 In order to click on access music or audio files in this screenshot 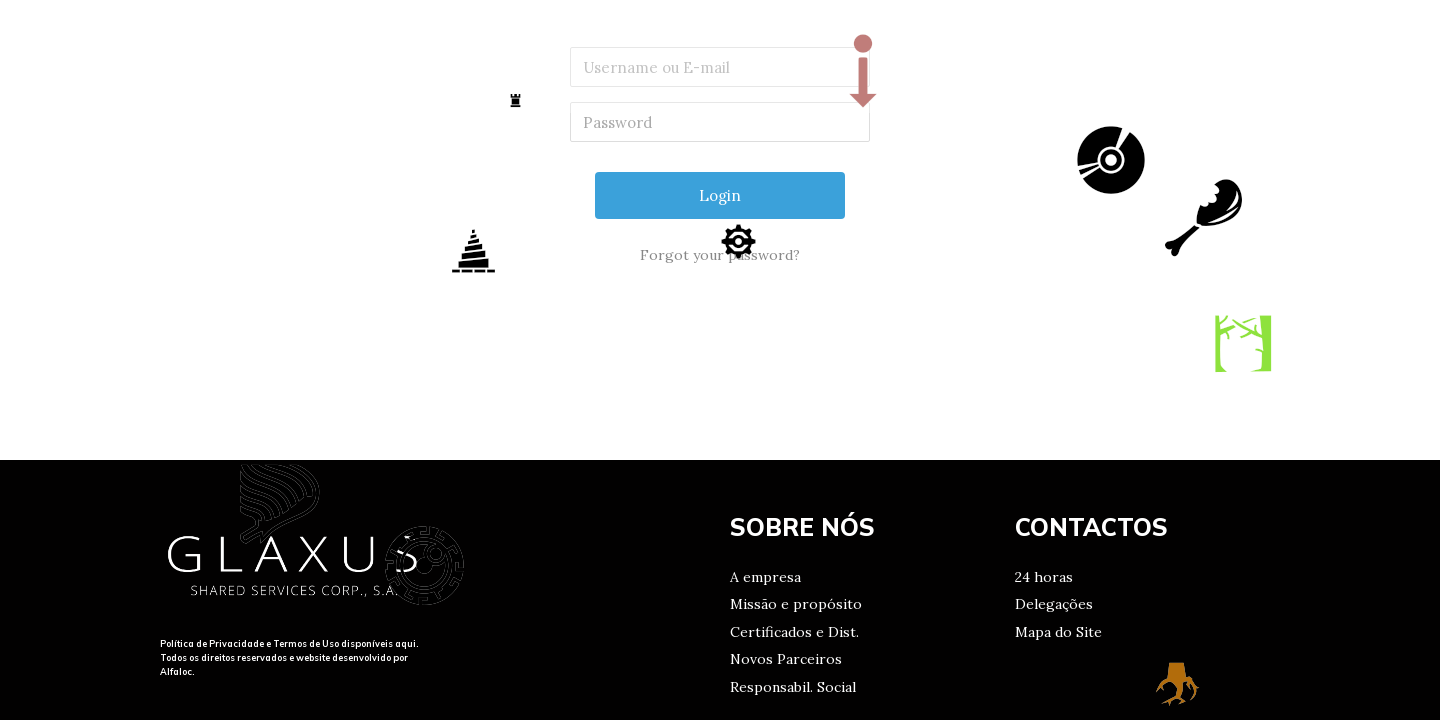, I will do `click(1111, 160)`.